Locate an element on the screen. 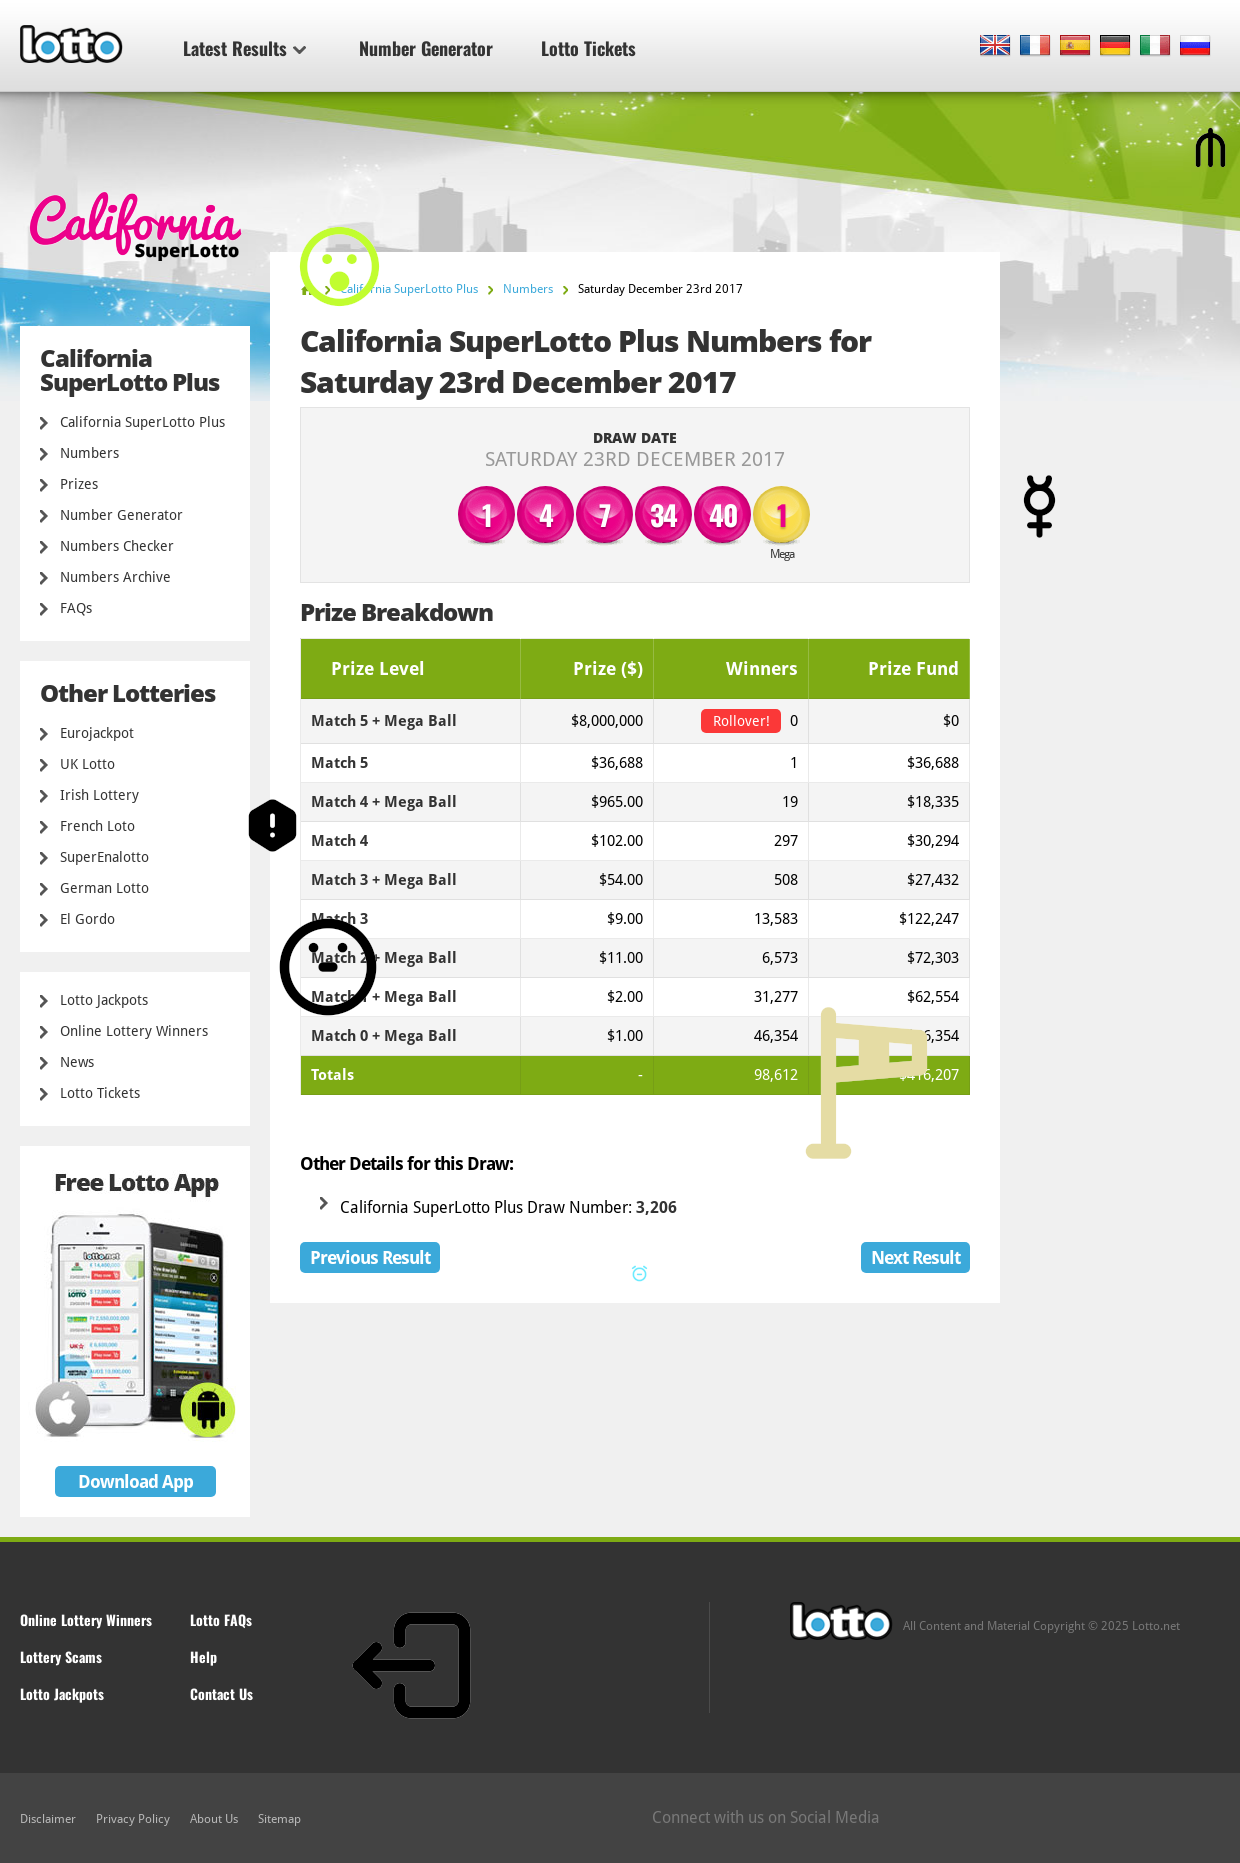 This screenshot has height=1863, width=1240. remove or delete an alarm is located at coordinates (639, 1273).